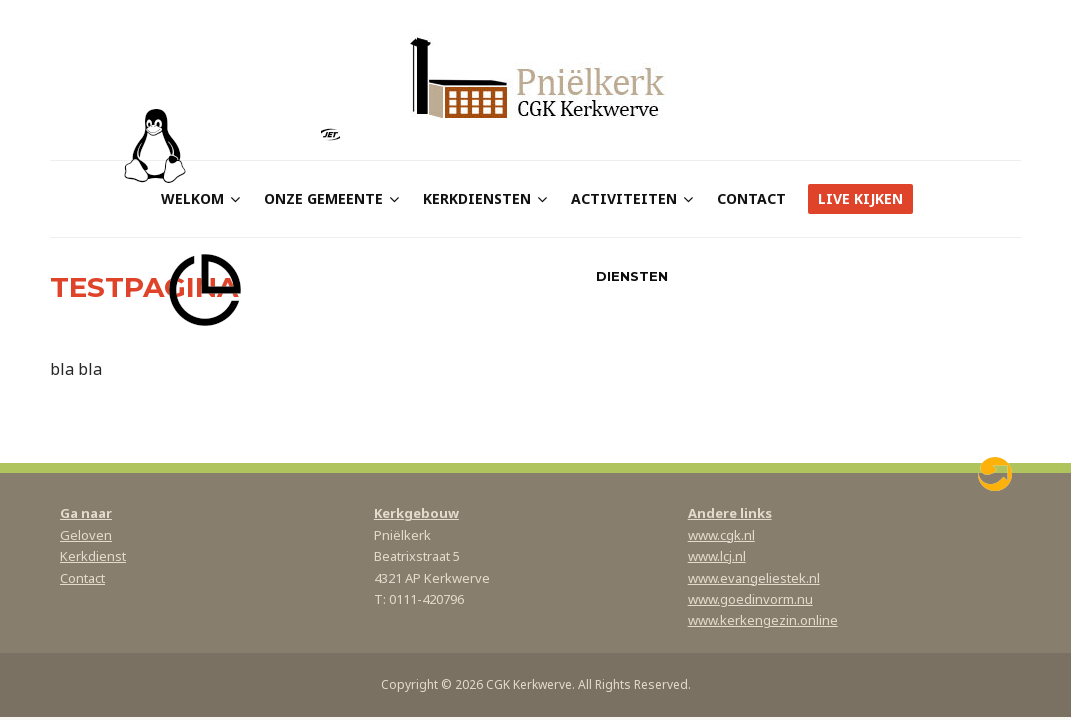  I want to click on visit portableapps.com website, so click(995, 474).